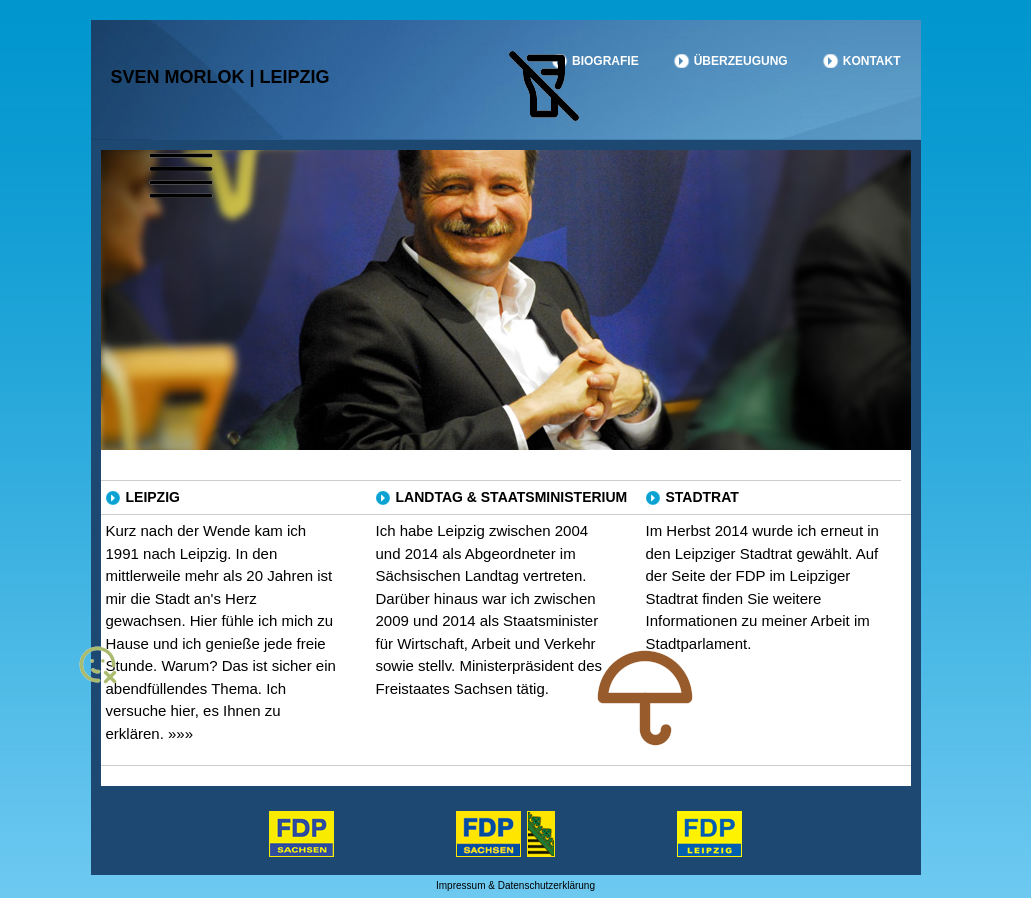  What do you see at coordinates (544, 86) in the screenshot?
I see `no alcohol allowed` at bounding box center [544, 86].